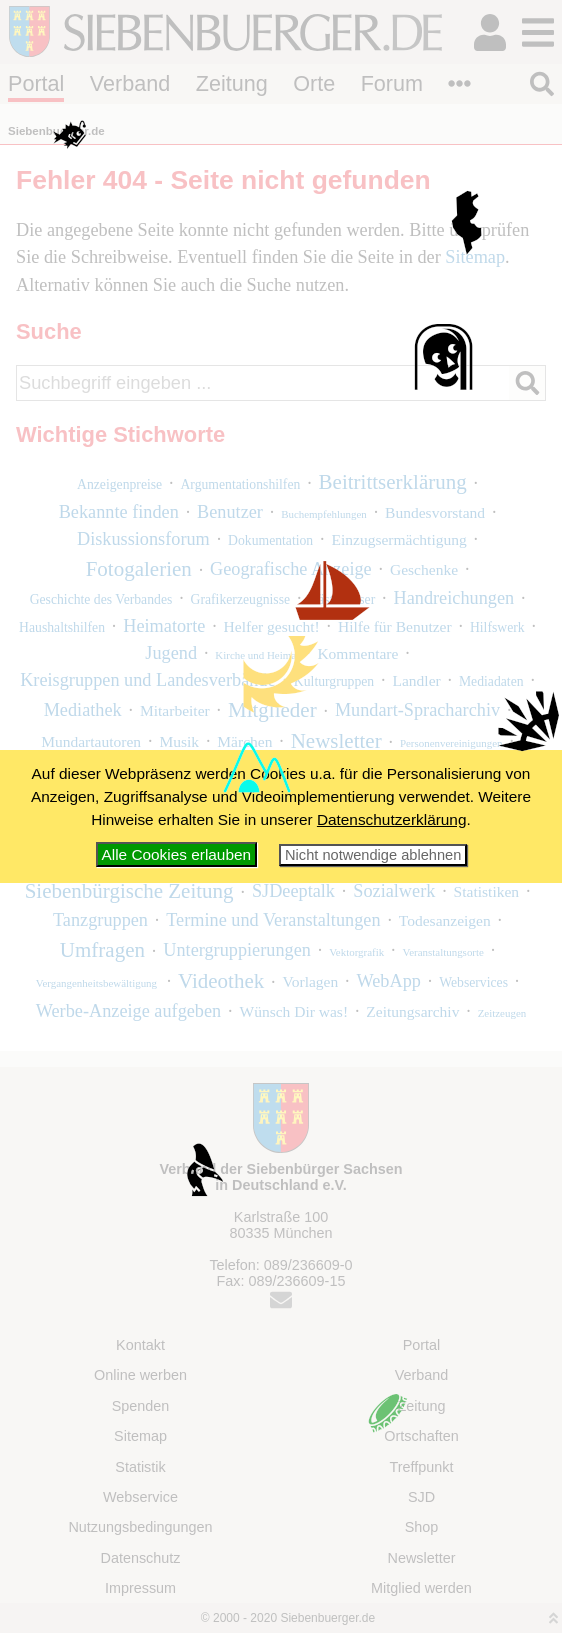  I want to click on cassowary bird icon for wildlife or nature app, so click(202, 1169).